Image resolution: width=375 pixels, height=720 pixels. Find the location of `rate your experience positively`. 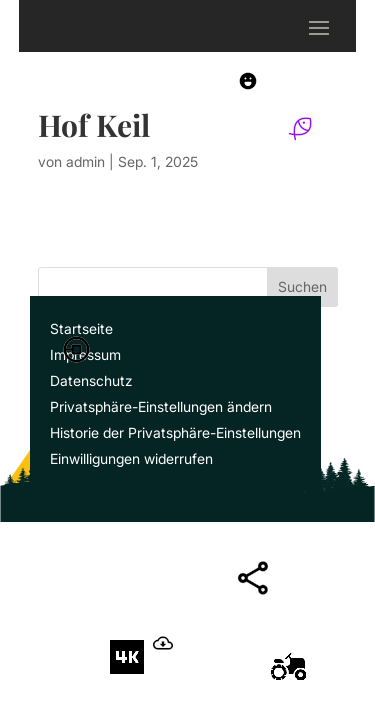

rate your experience positively is located at coordinates (248, 81).